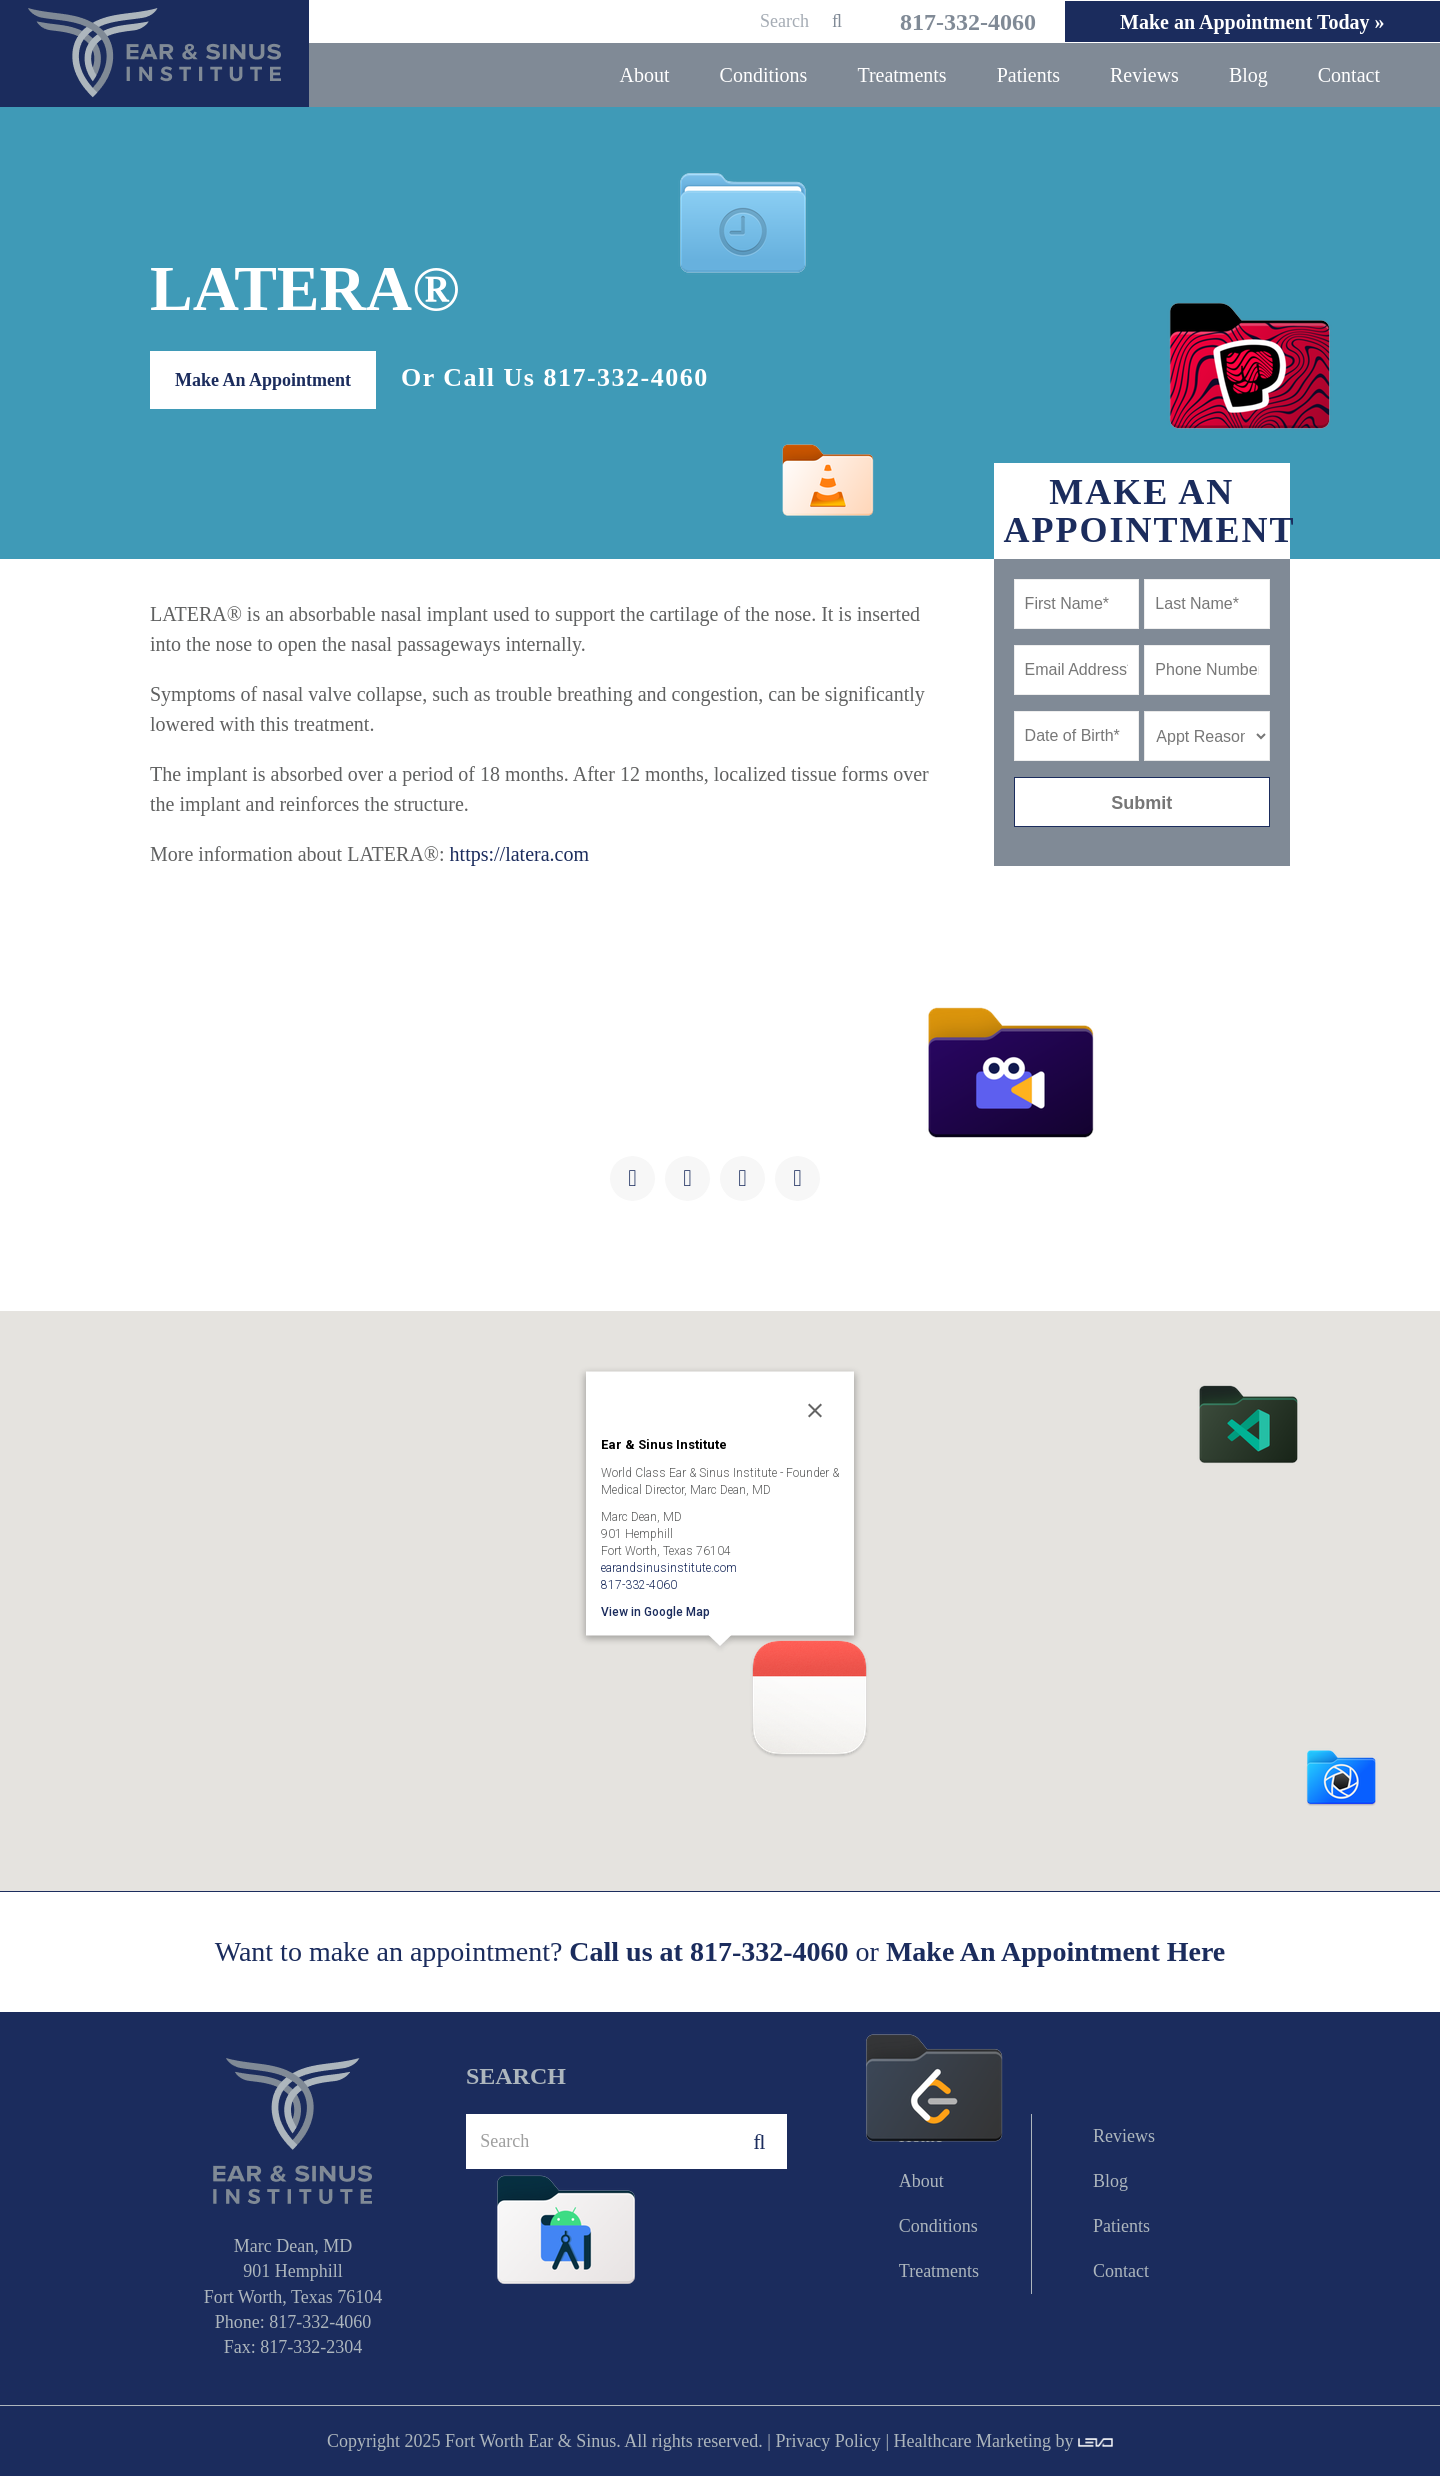 Image resolution: width=1440 pixels, height=2477 pixels. I want to click on open wondershare anireel project folder, so click(1010, 1077).